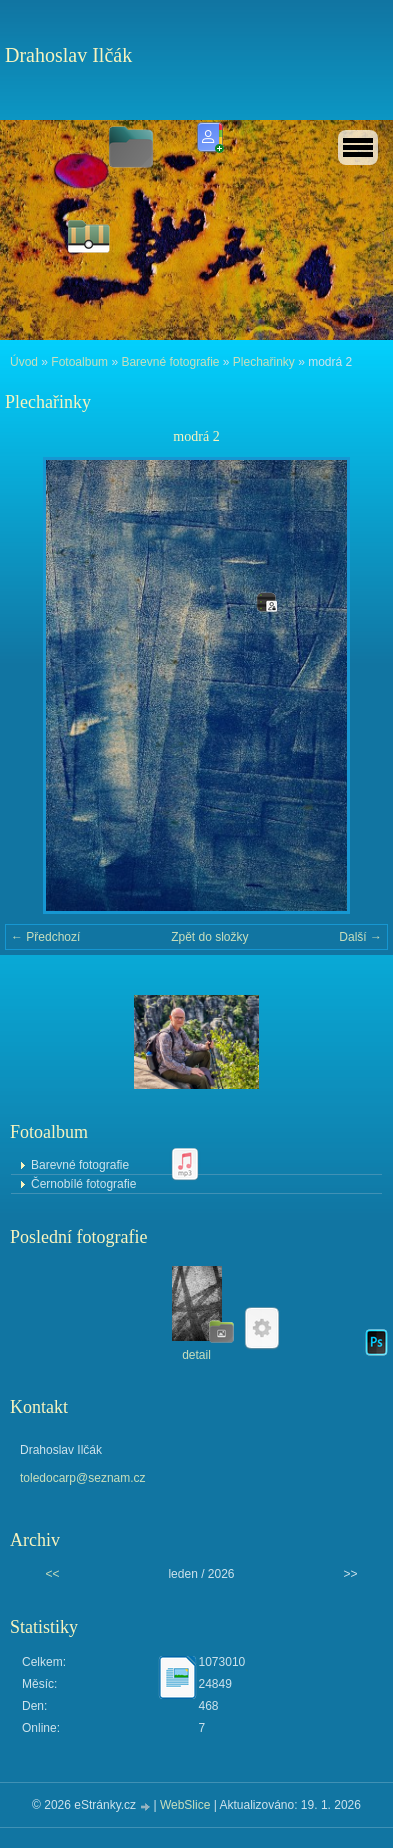 Image resolution: width=393 pixels, height=1848 pixels. Describe the element at coordinates (131, 147) in the screenshot. I see `drop files here to move them into this folder` at that location.